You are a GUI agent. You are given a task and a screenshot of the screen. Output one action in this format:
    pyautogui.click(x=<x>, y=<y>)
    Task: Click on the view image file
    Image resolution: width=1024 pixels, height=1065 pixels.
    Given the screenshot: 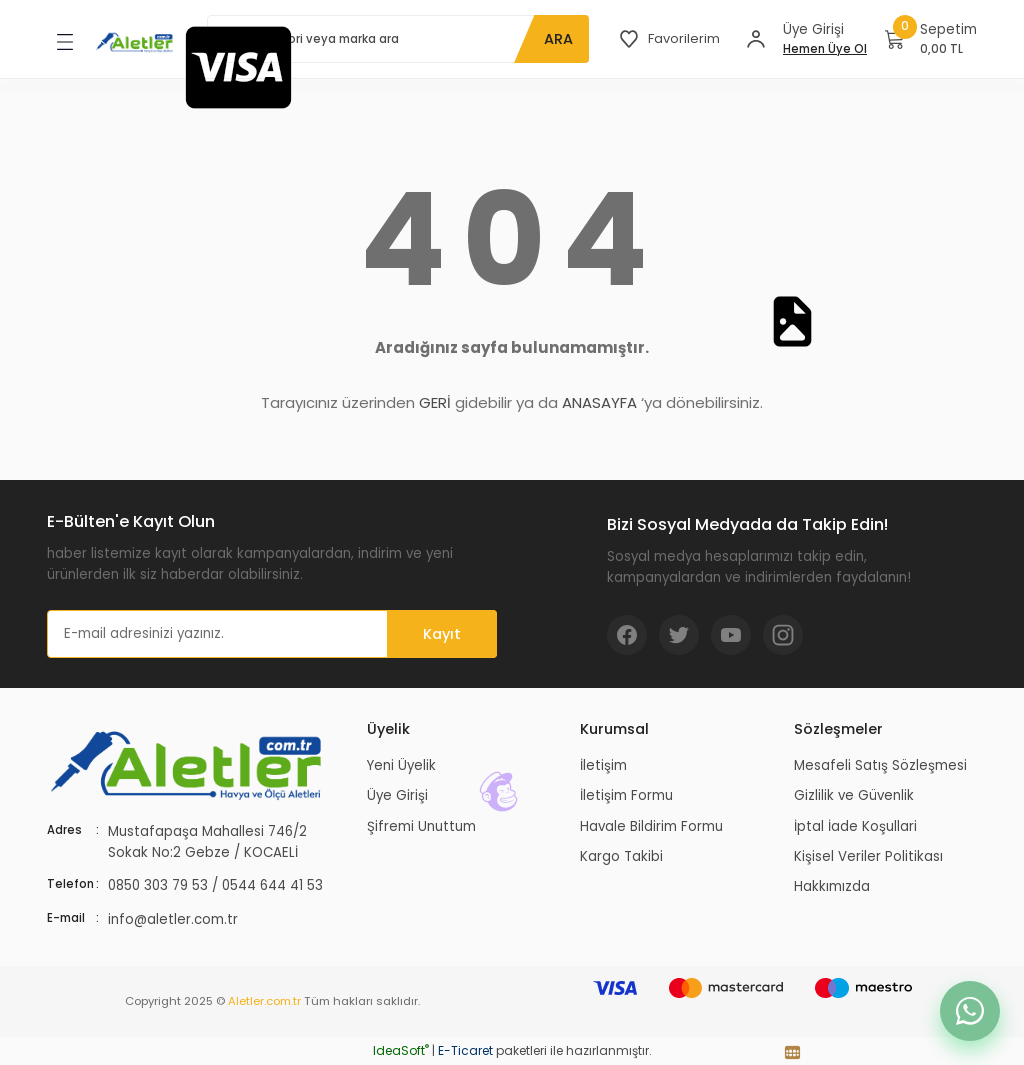 What is the action you would take?
    pyautogui.click(x=792, y=321)
    